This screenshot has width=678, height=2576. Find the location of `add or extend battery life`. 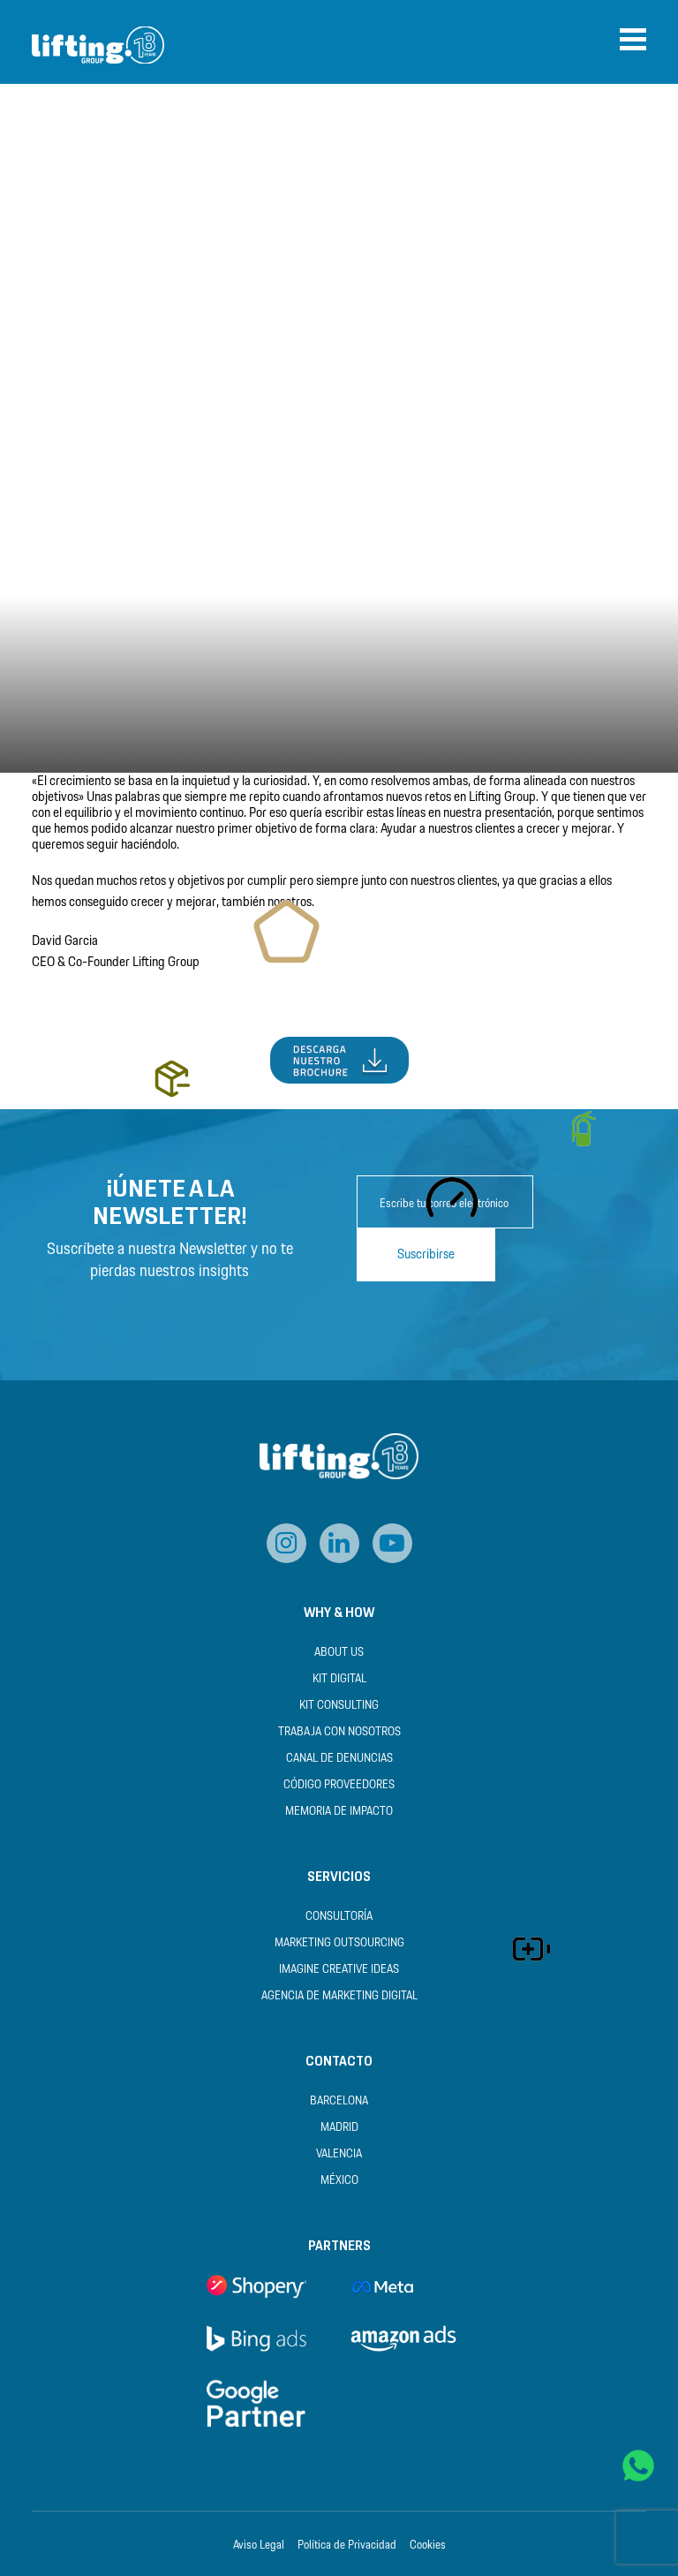

add or extend battery life is located at coordinates (531, 1949).